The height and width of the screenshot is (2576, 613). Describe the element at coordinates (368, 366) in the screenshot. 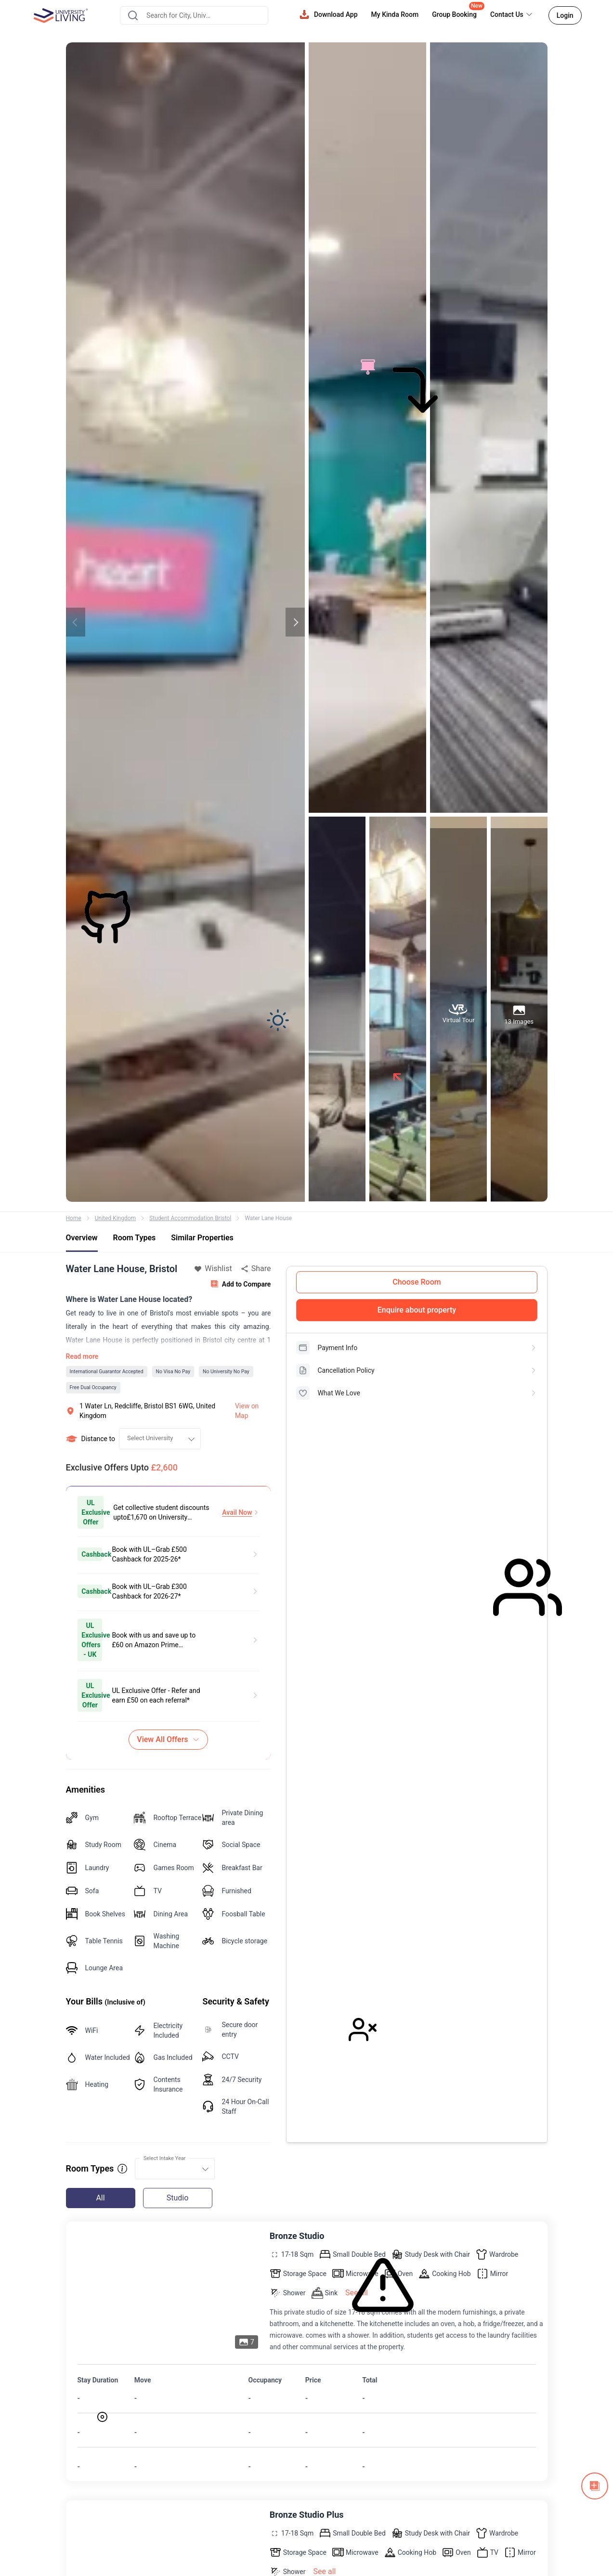

I see `start a presentation` at that location.